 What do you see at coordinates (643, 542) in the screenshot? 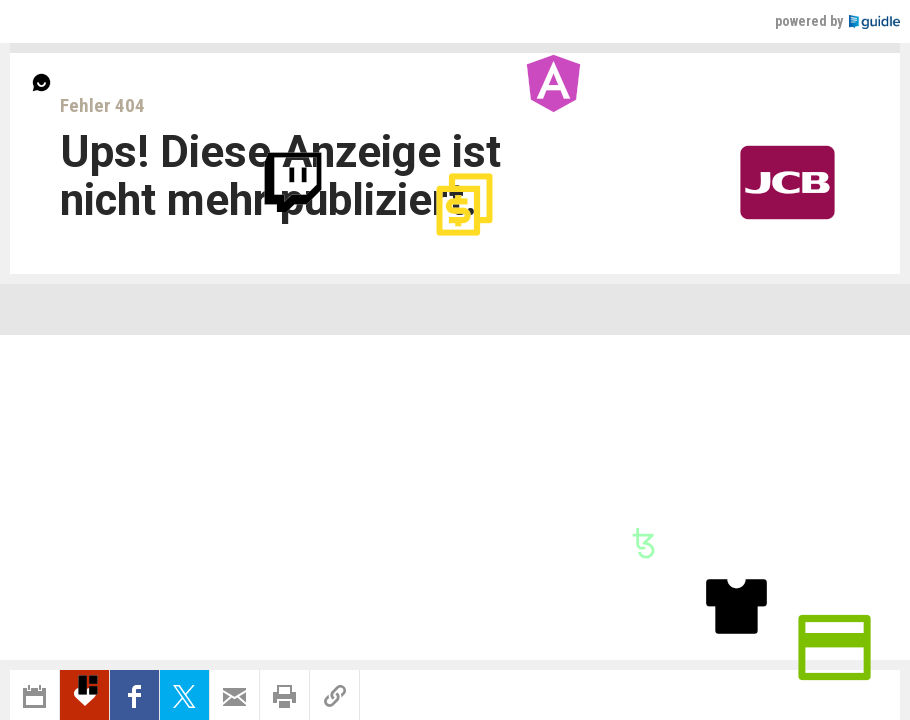
I see `tezos (XTZ) cryptocurrency logo` at bounding box center [643, 542].